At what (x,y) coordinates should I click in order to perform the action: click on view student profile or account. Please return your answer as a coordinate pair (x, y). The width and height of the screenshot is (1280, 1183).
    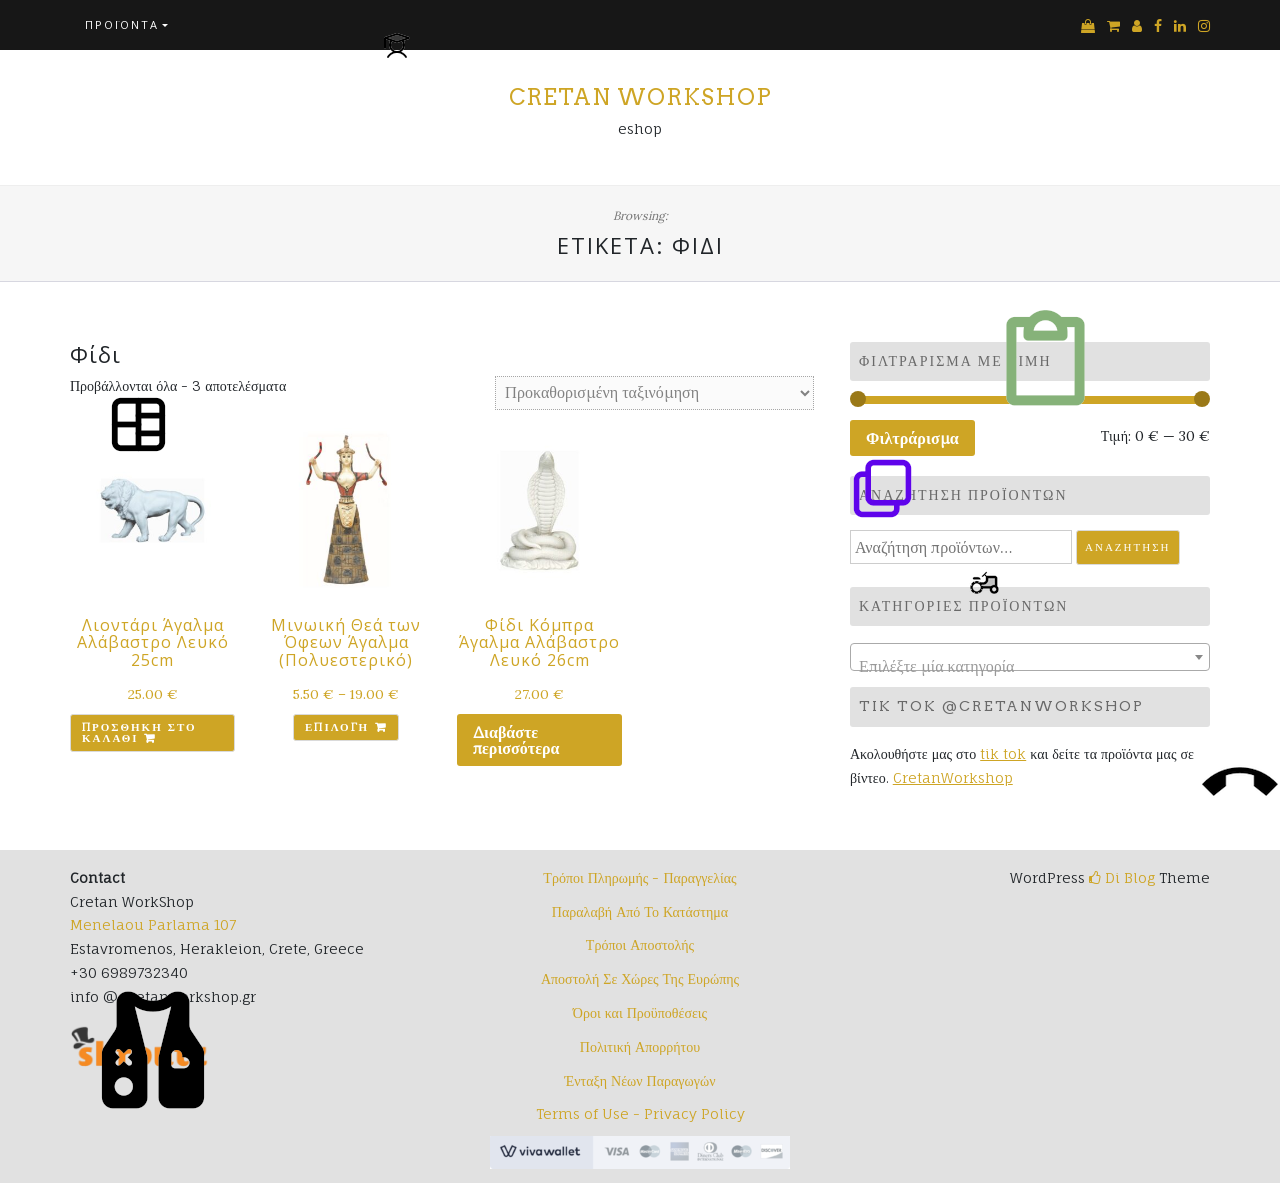
    Looking at the image, I should click on (397, 46).